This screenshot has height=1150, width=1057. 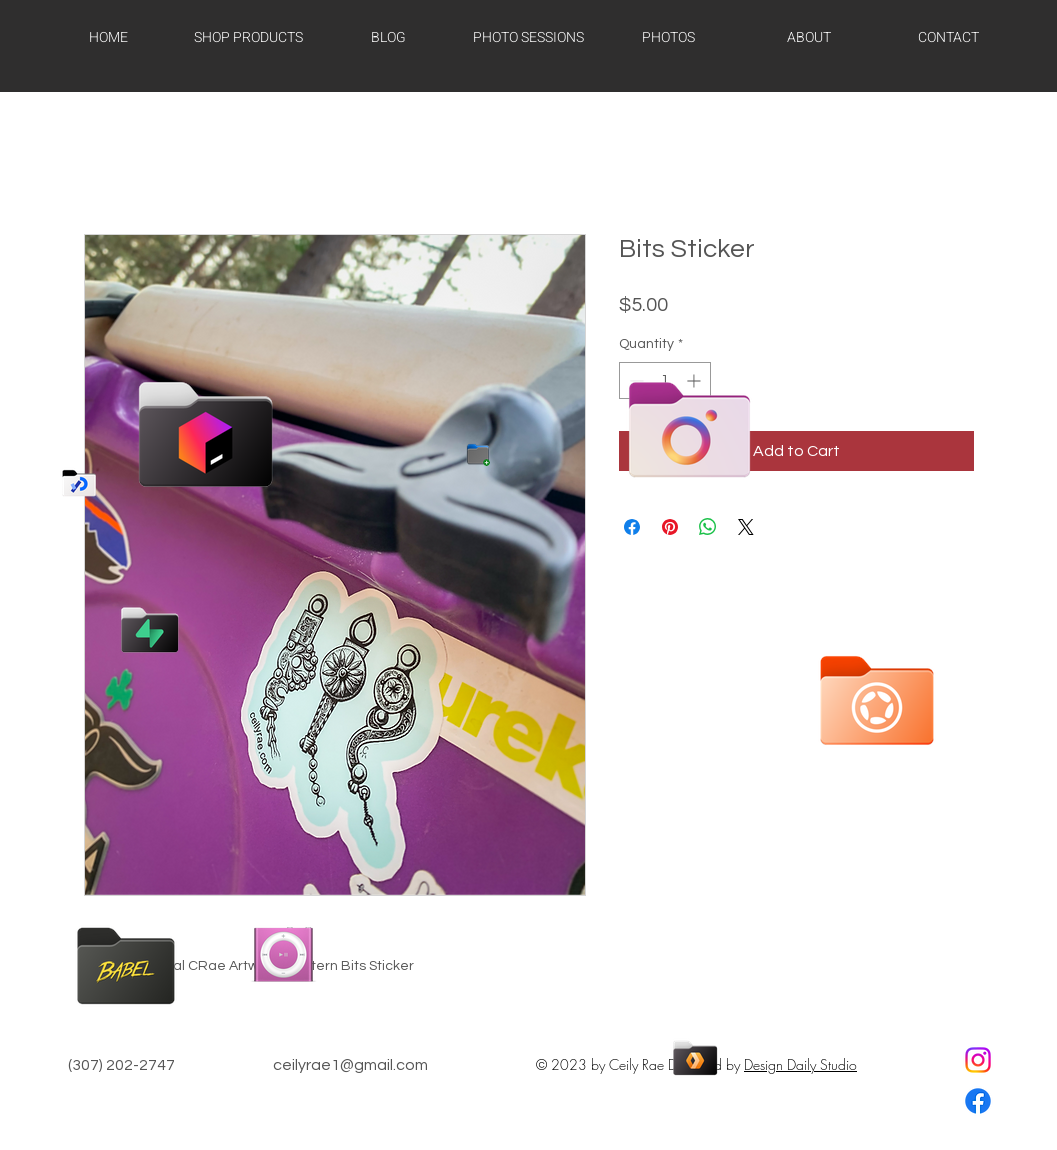 I want to click on open cloudflare workers project folder, so click(x=695, y=1059).